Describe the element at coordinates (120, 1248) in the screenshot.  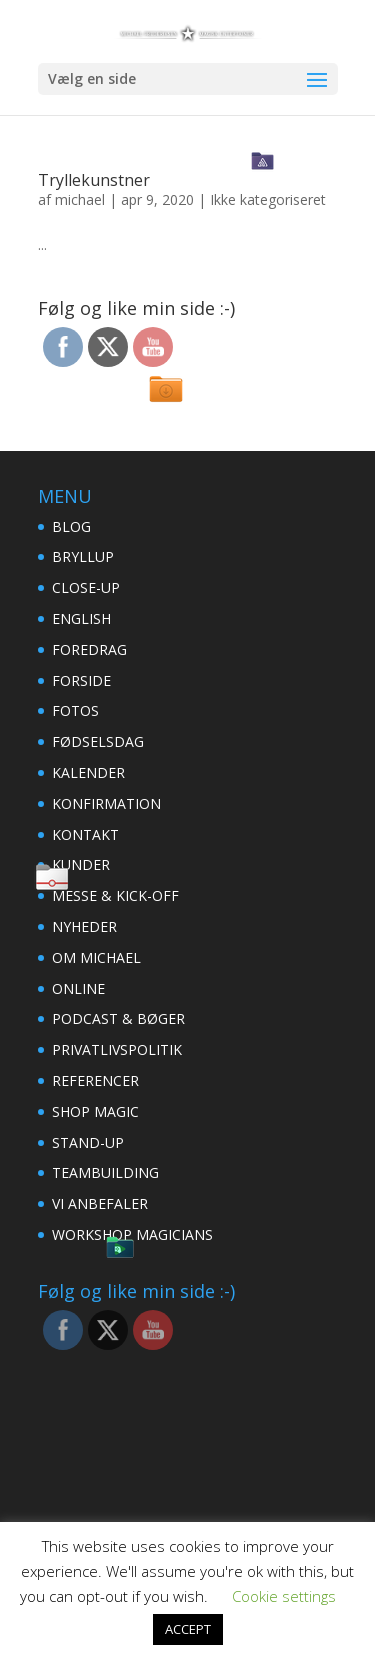
I see `folder containing Google Play Games PC app files` at that location.